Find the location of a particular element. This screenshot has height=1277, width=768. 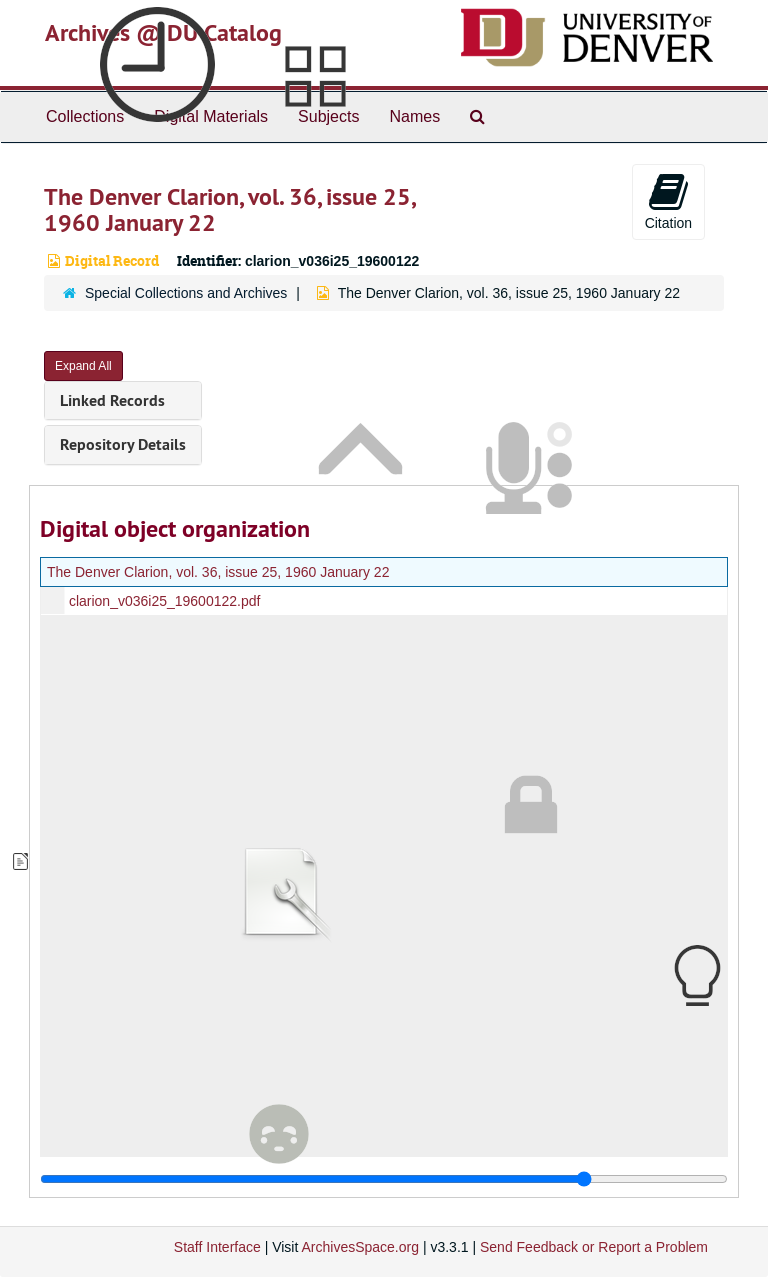

indicates embarrassment or awkwardness in a reaction is located at coordinates (279, 1134).